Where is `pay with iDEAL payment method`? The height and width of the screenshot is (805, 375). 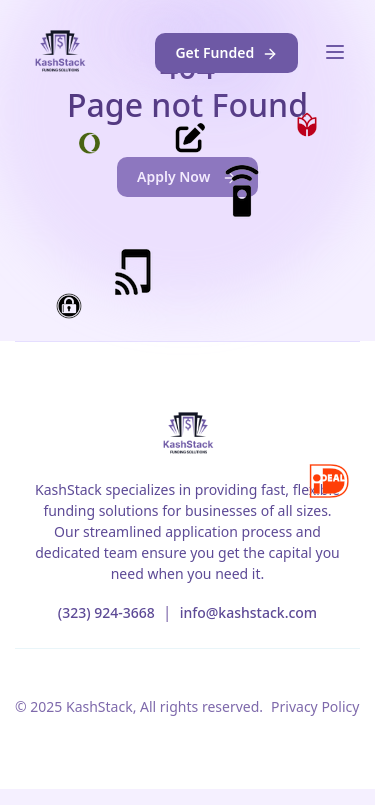 pay with iDEAL payment method is located at coordinates (329, 481).